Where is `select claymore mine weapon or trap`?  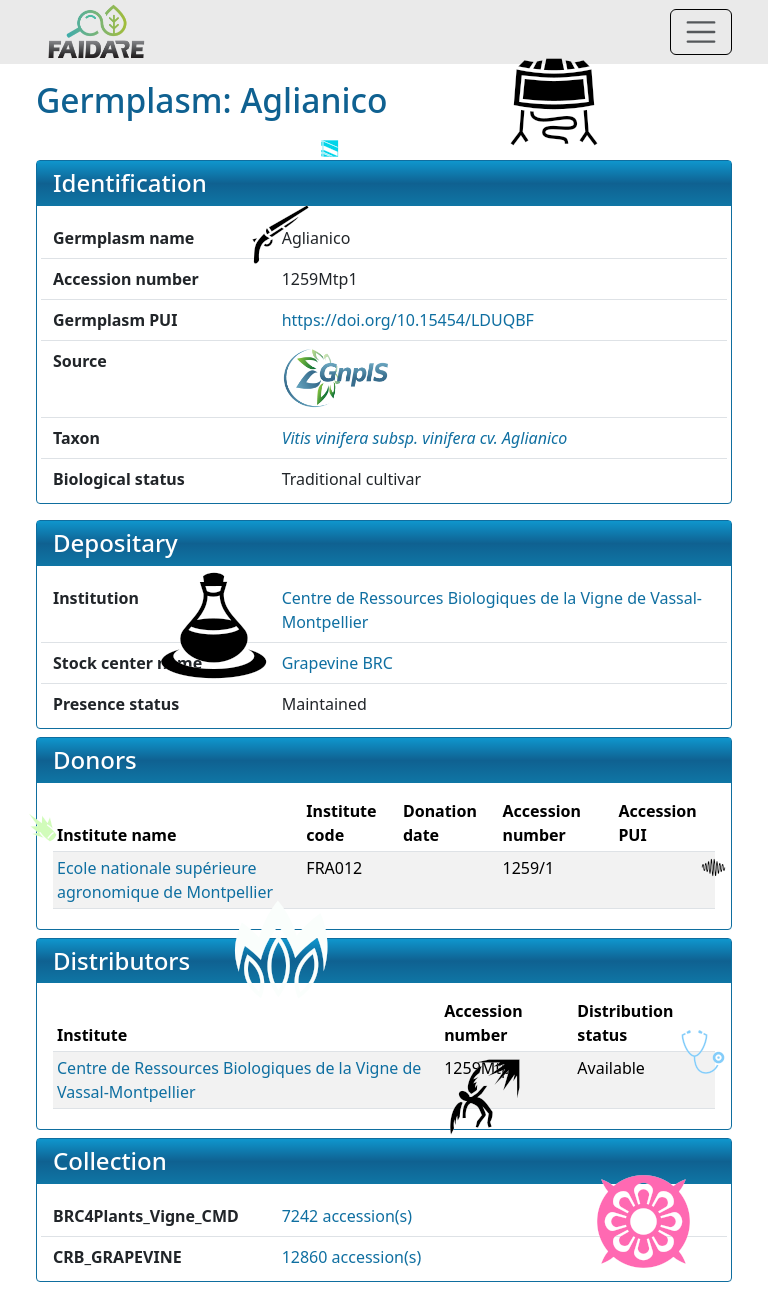 select claymore mine weapon or trap is located at coordinates (554, 101).